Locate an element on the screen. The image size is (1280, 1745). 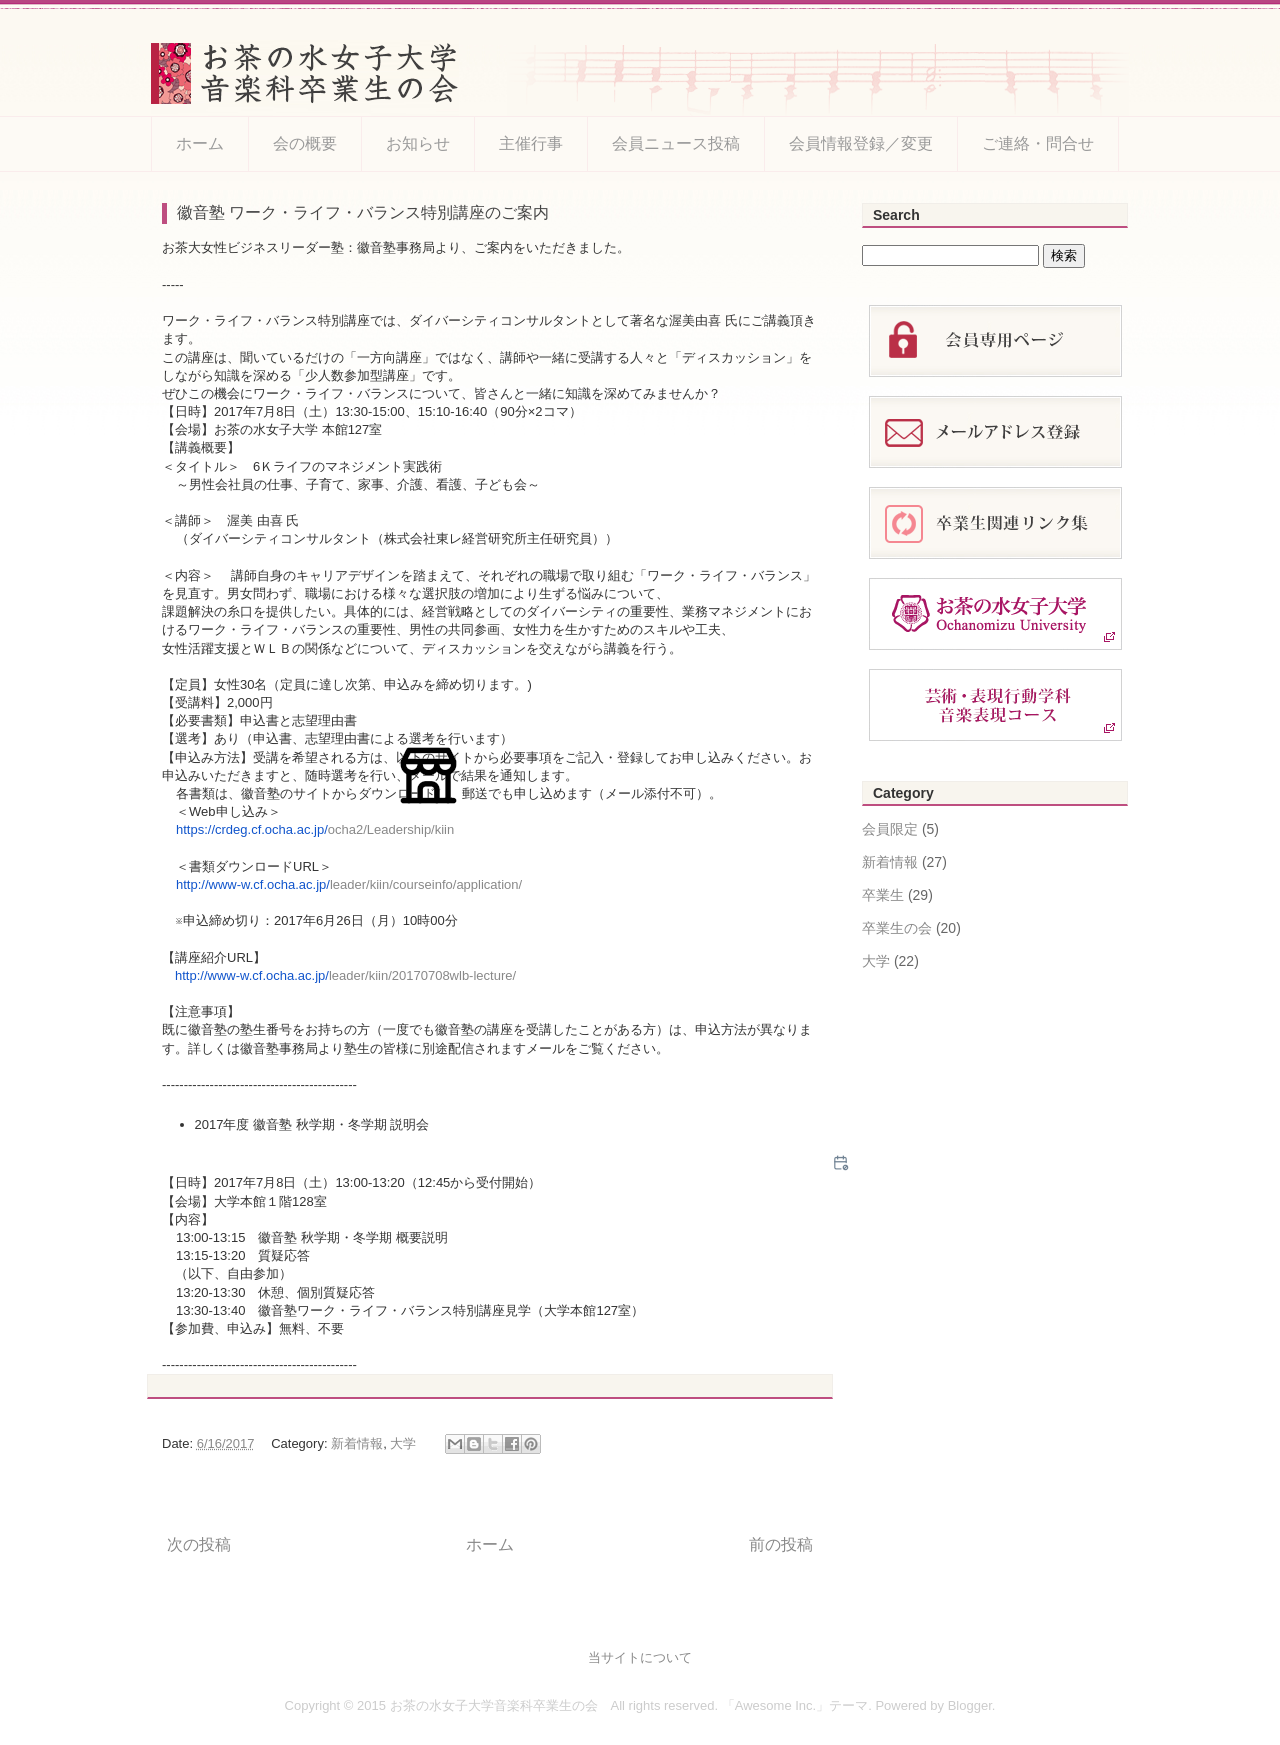
browse or open the store is located at coordinates (428, 775).